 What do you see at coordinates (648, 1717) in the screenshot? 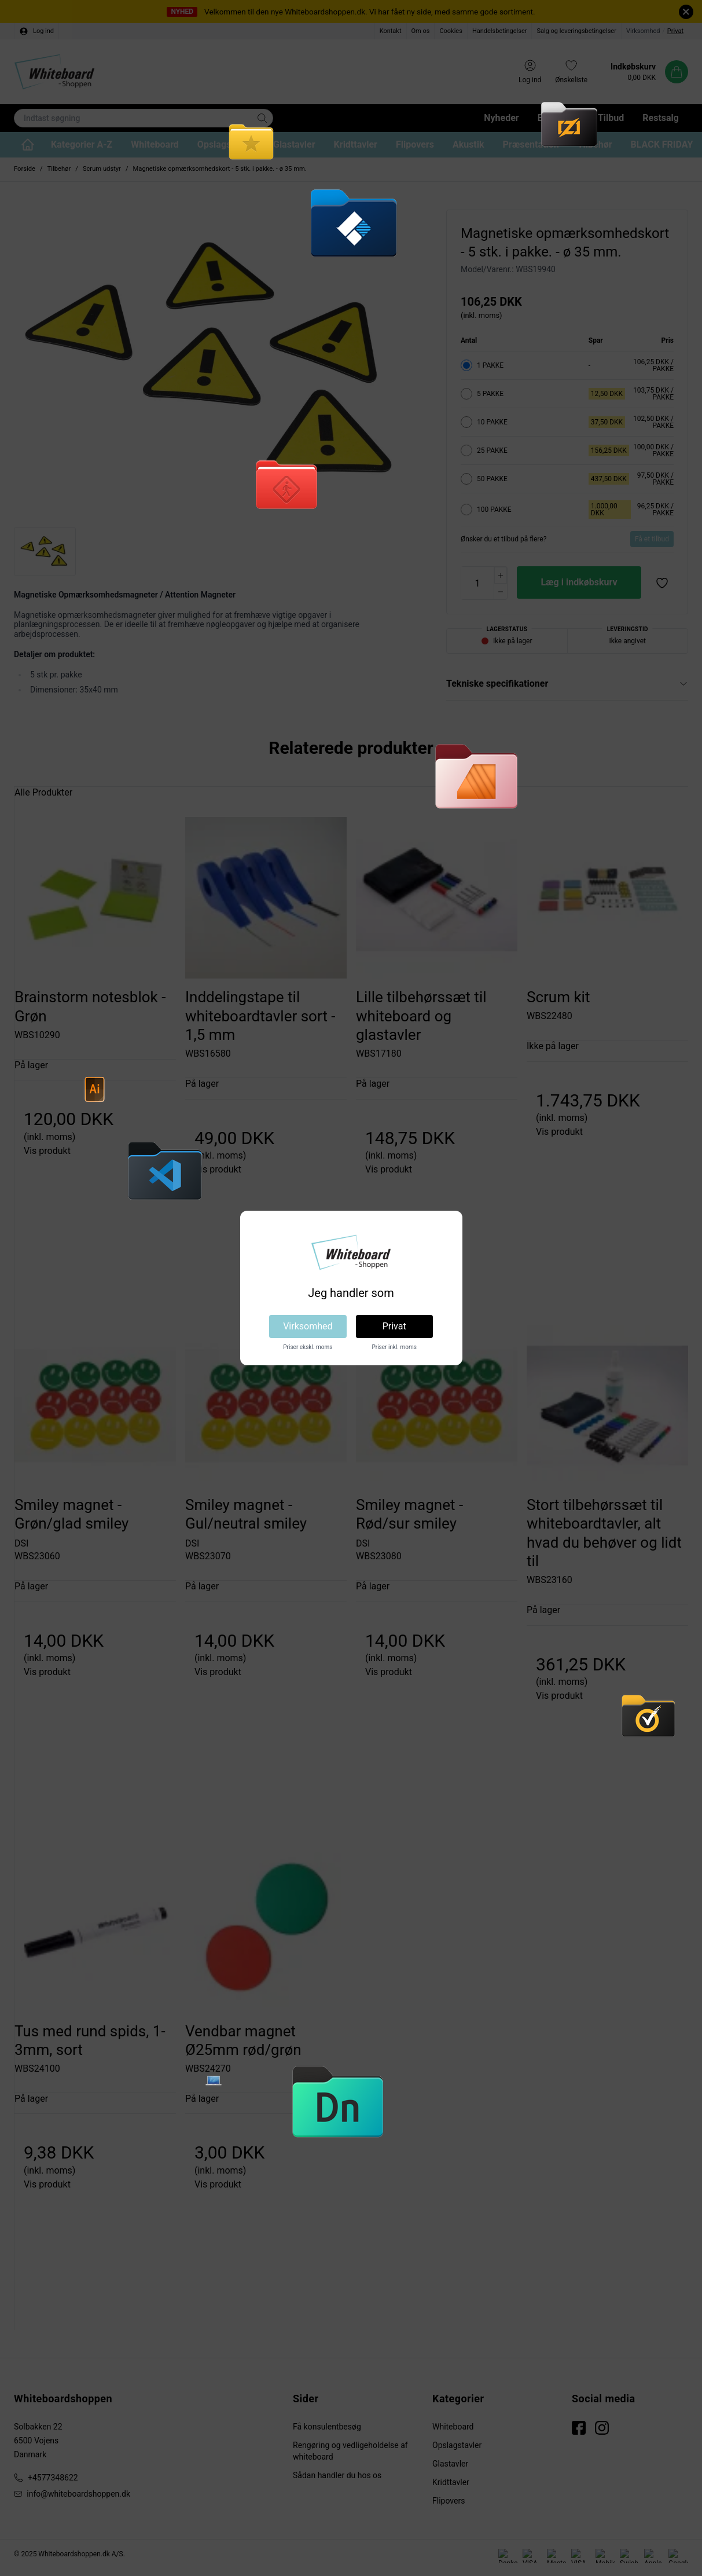
I see `open norton antivirus files folder` at bounding box center [648, 1717].